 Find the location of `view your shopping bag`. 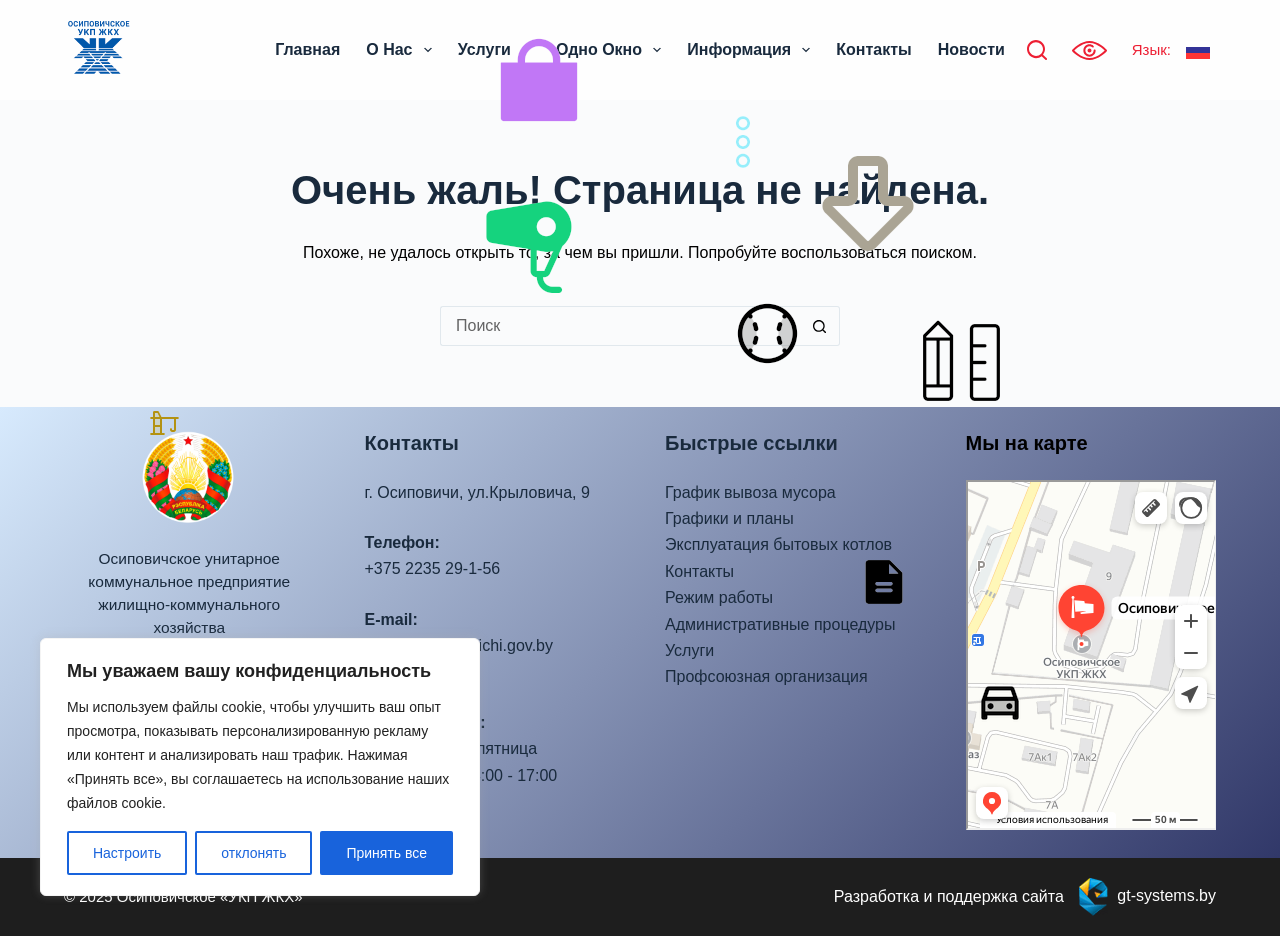

view your shopping bag is located at coordinates (539, 80).